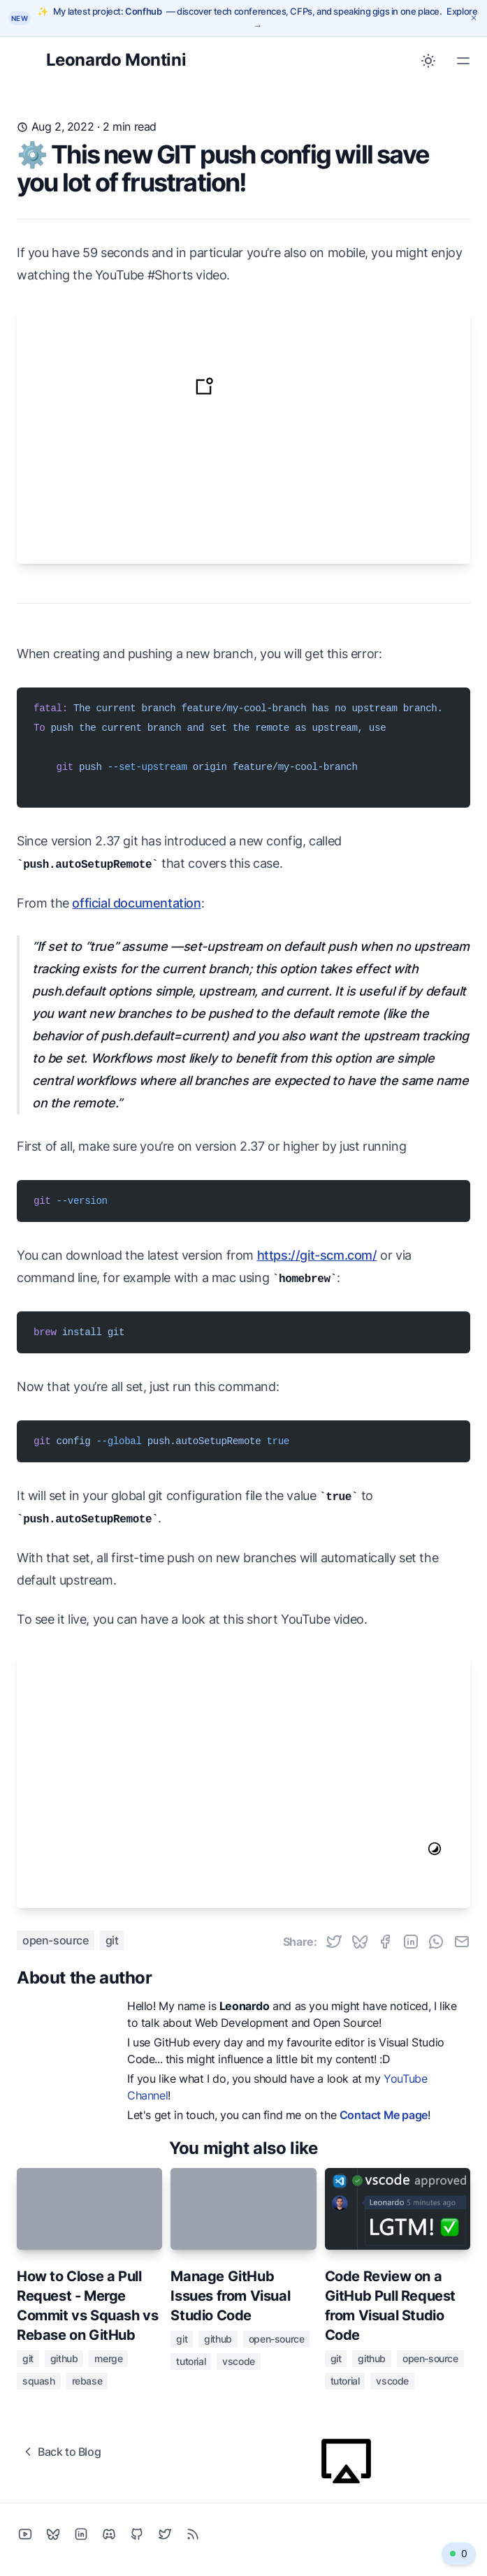  What do you see at coordinates (346, 2461) in the screenshot?
I see `stream content to an external display via airplay` at bounding box center [346, 2461].